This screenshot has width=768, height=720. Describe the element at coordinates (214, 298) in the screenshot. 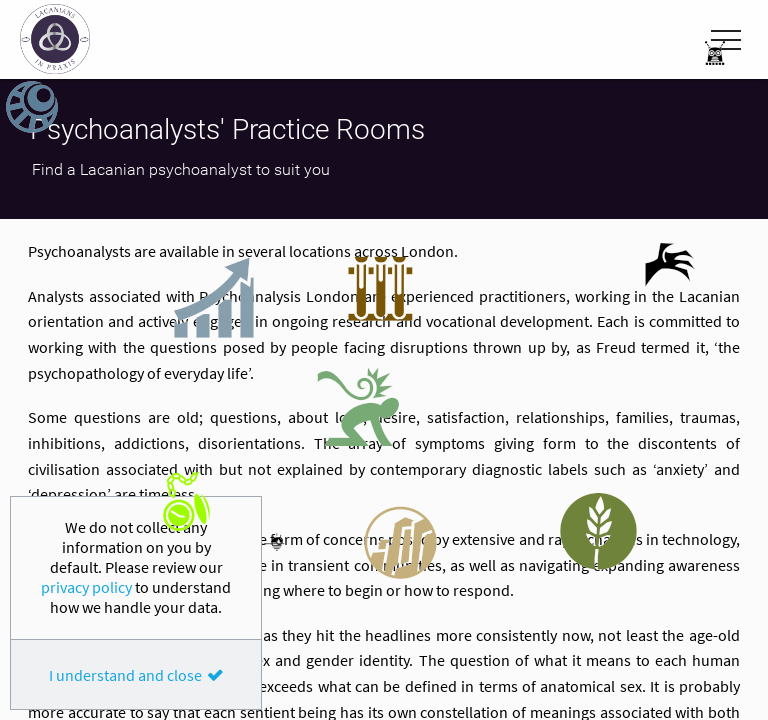

I see `view your progress or level advancement` at that location.